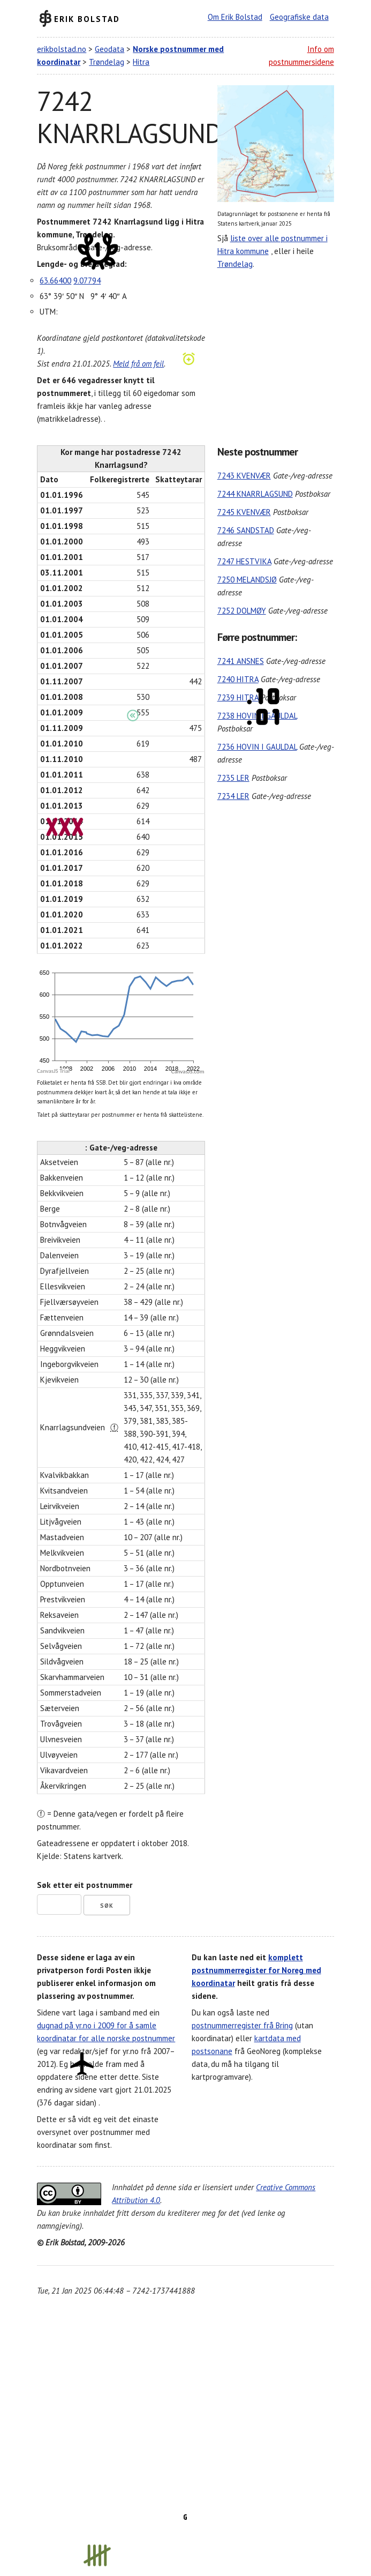 The image size is (371, 2576). Describe the element at coordinates (97, 2555) in the screenshot. I see `track count or keep score` at that location.